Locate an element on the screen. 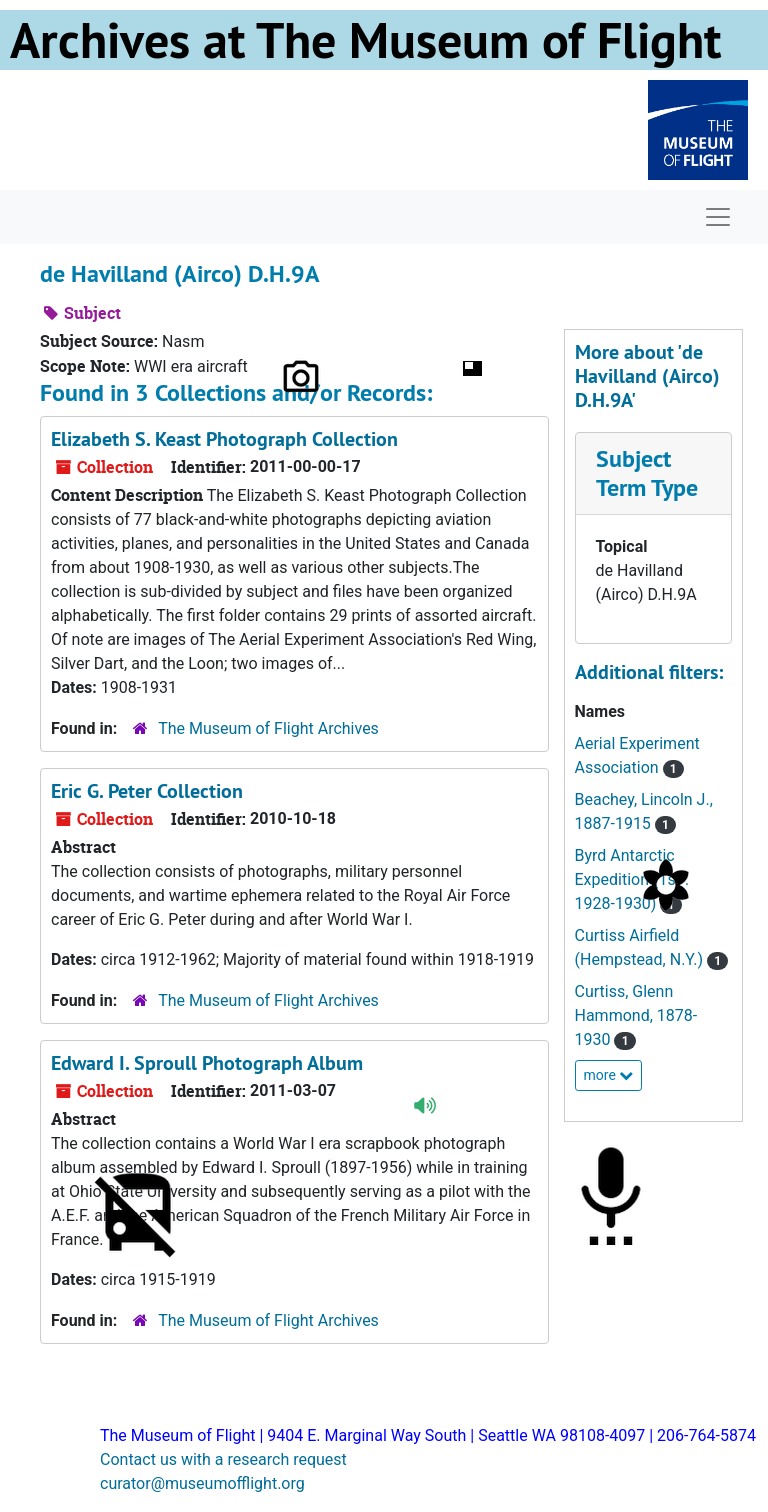 This screenshot has height=1512, width=768. view featured video content is located at coordinates (472, 368).